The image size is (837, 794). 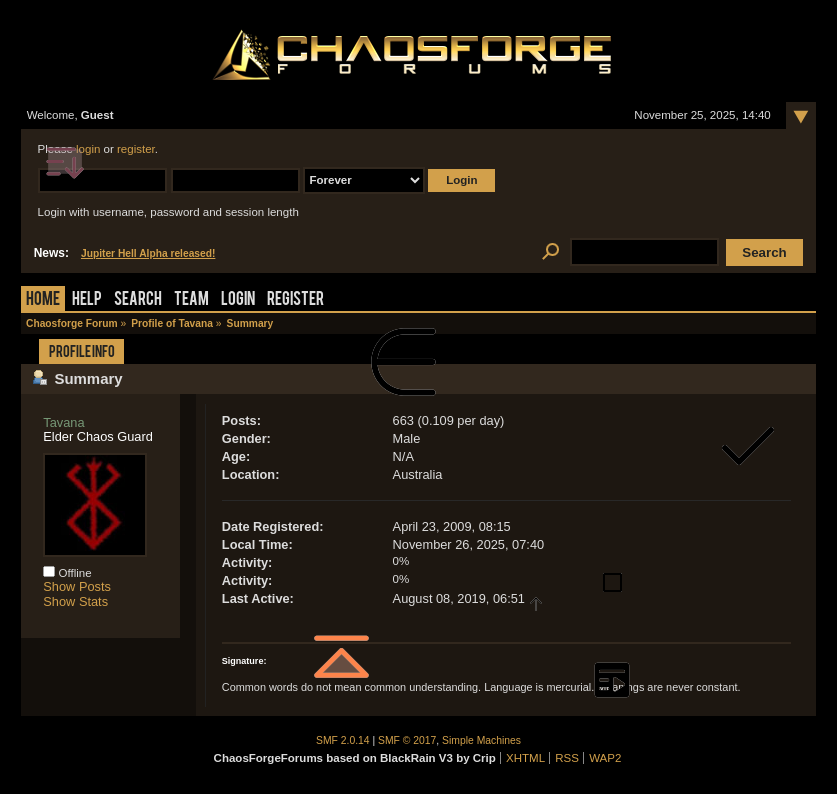 I want to click on confirm or submit an action, so click(x=747, y=444).